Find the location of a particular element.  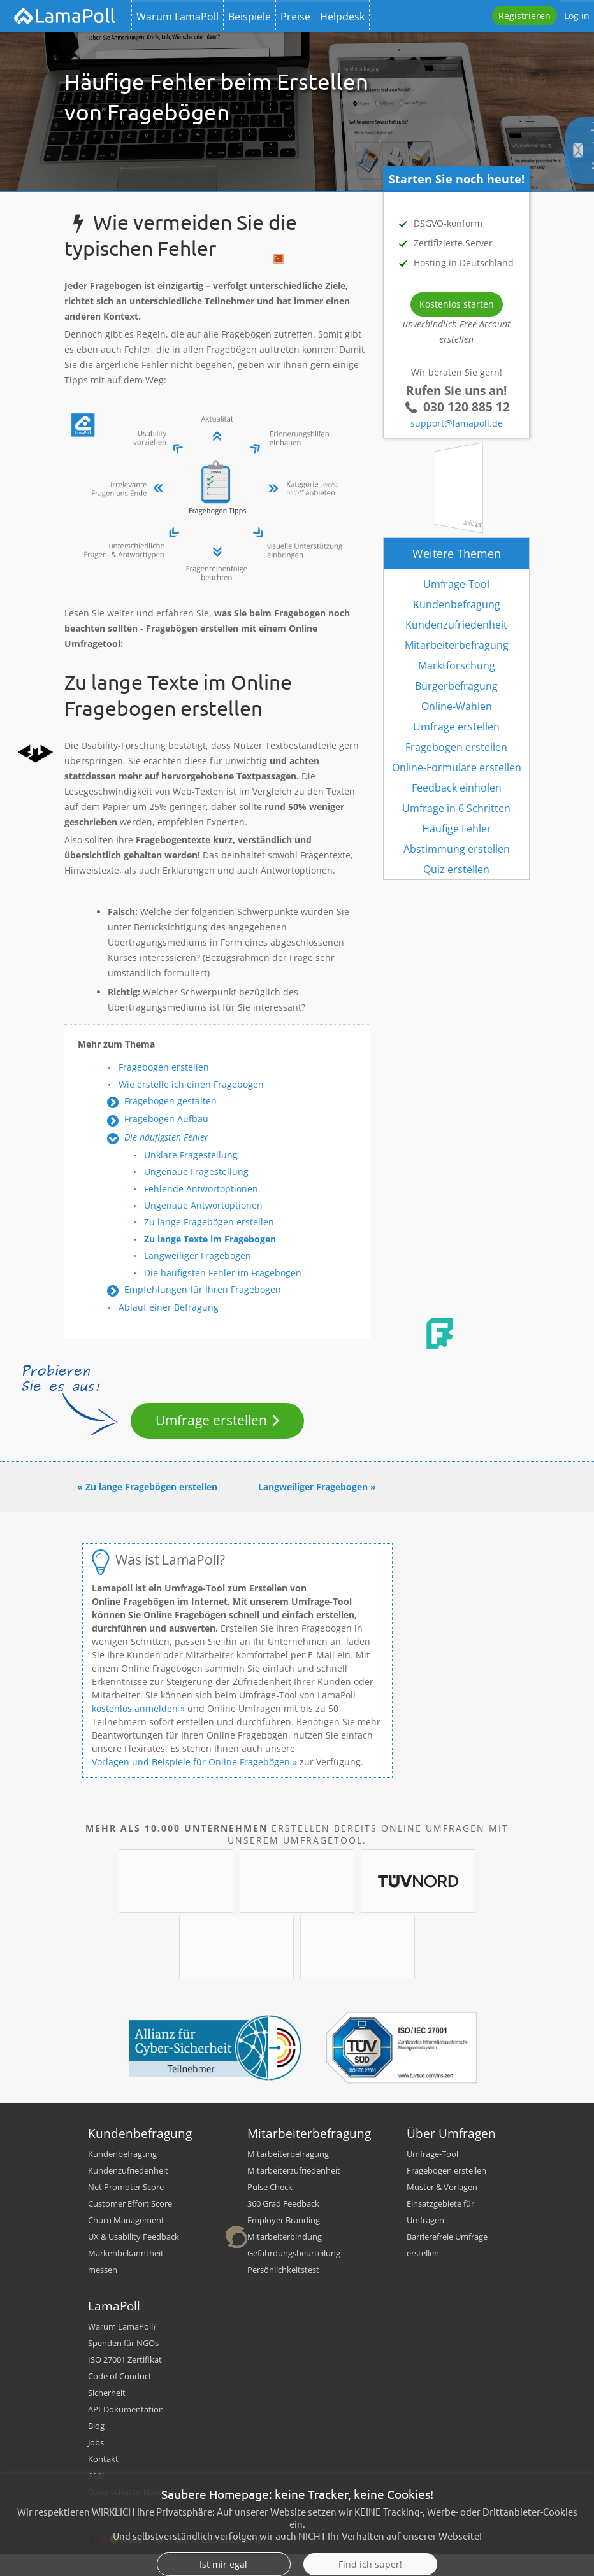

basic attention token (bat) cryptocurrency logo is located at coordinates (35, 753).